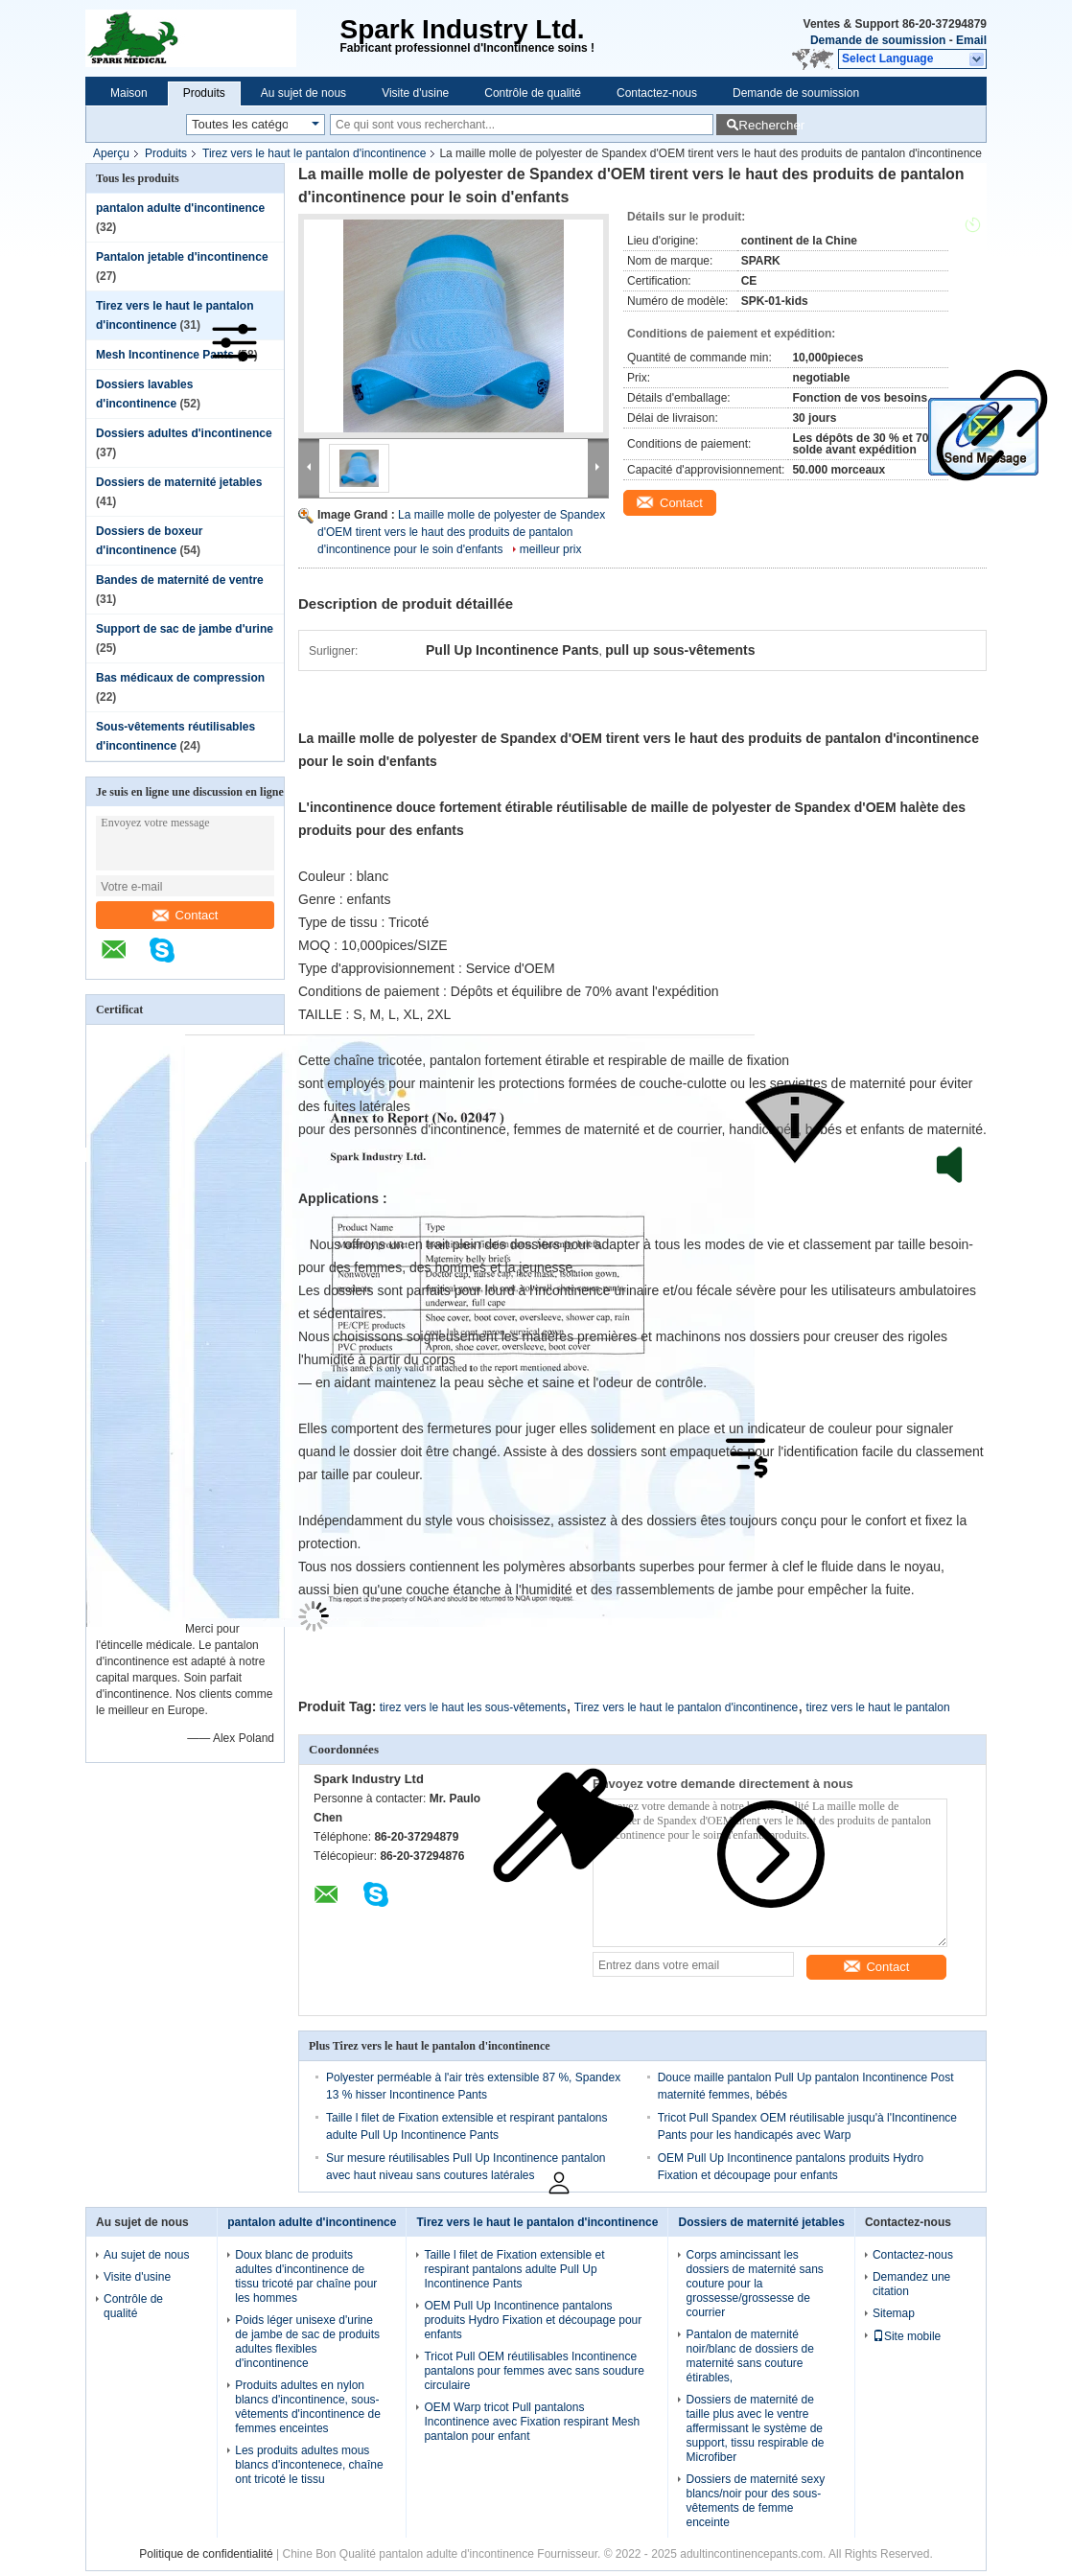 The width and height of the screenshot is (1072, 2576). Describe the element at coordinates (972, 224) in the screenshot. I see `set a countdown timer` at that location.